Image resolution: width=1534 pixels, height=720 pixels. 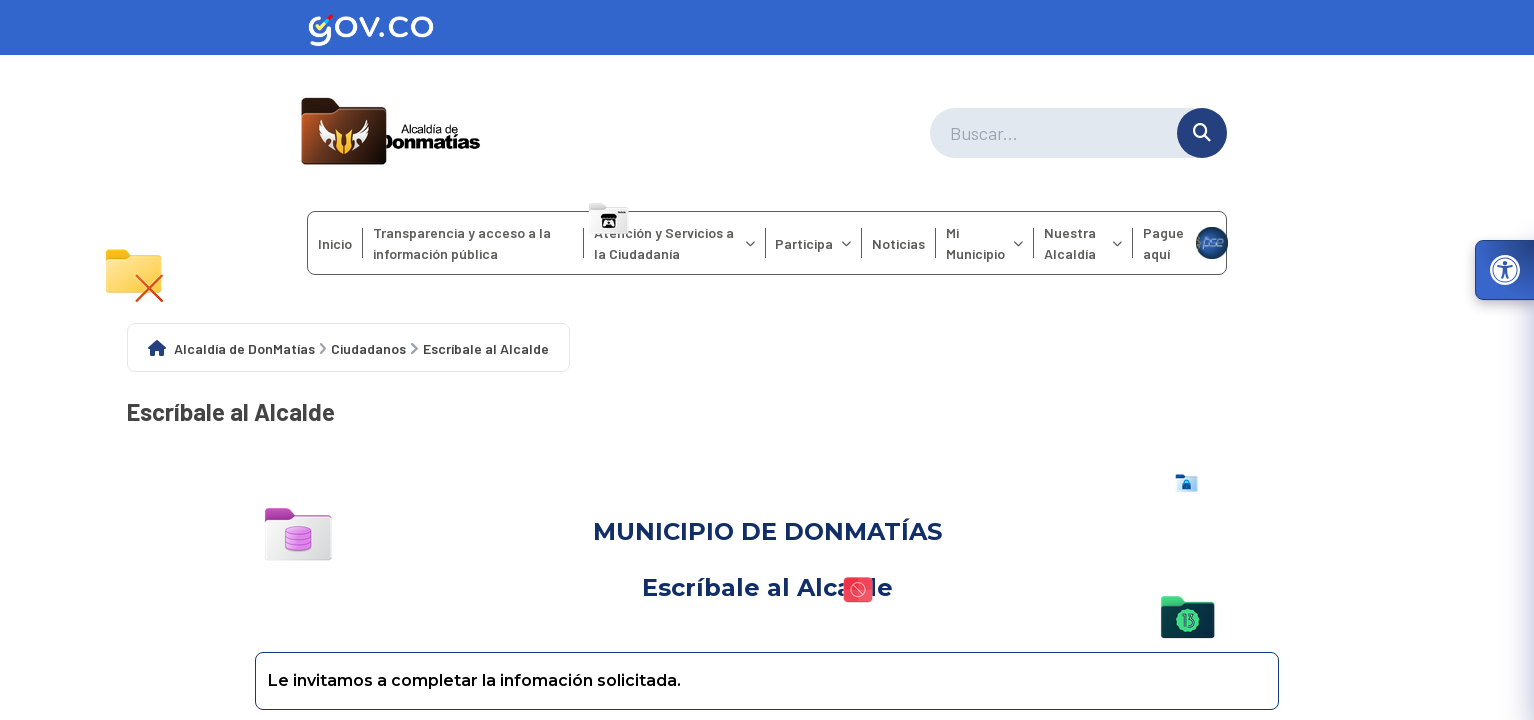 What do you see at coordinates (608, 219) in the screenshot?
I see `open your itch.io games folder` at bounding box center [608, 219].